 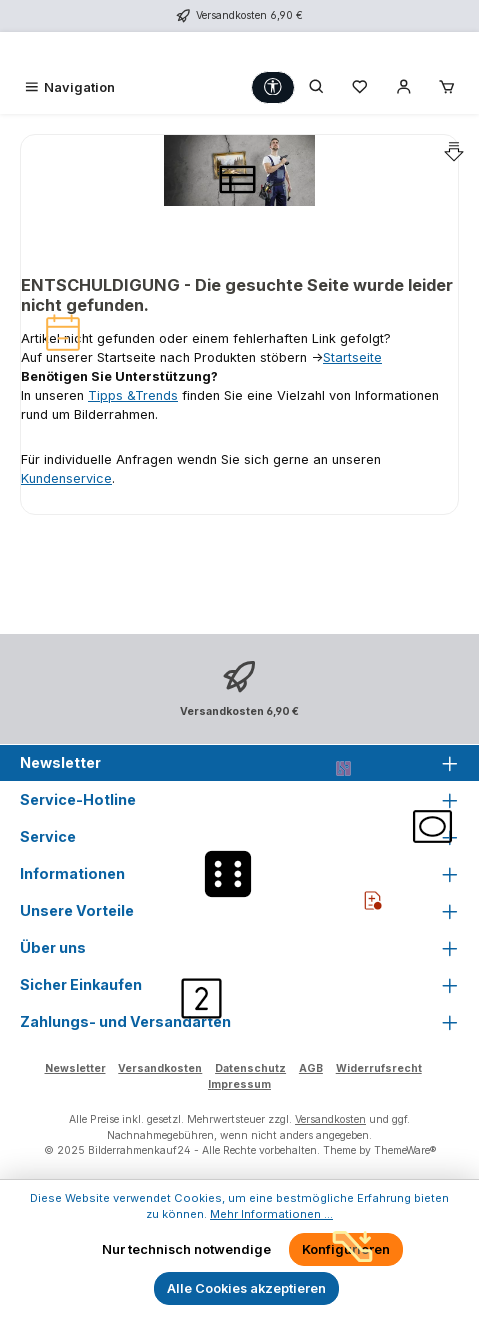 What do you see at coordinates (201, 998) in the screenshot?
I see `indicates step two in a multi-step process` at bounding box center [201, 998].